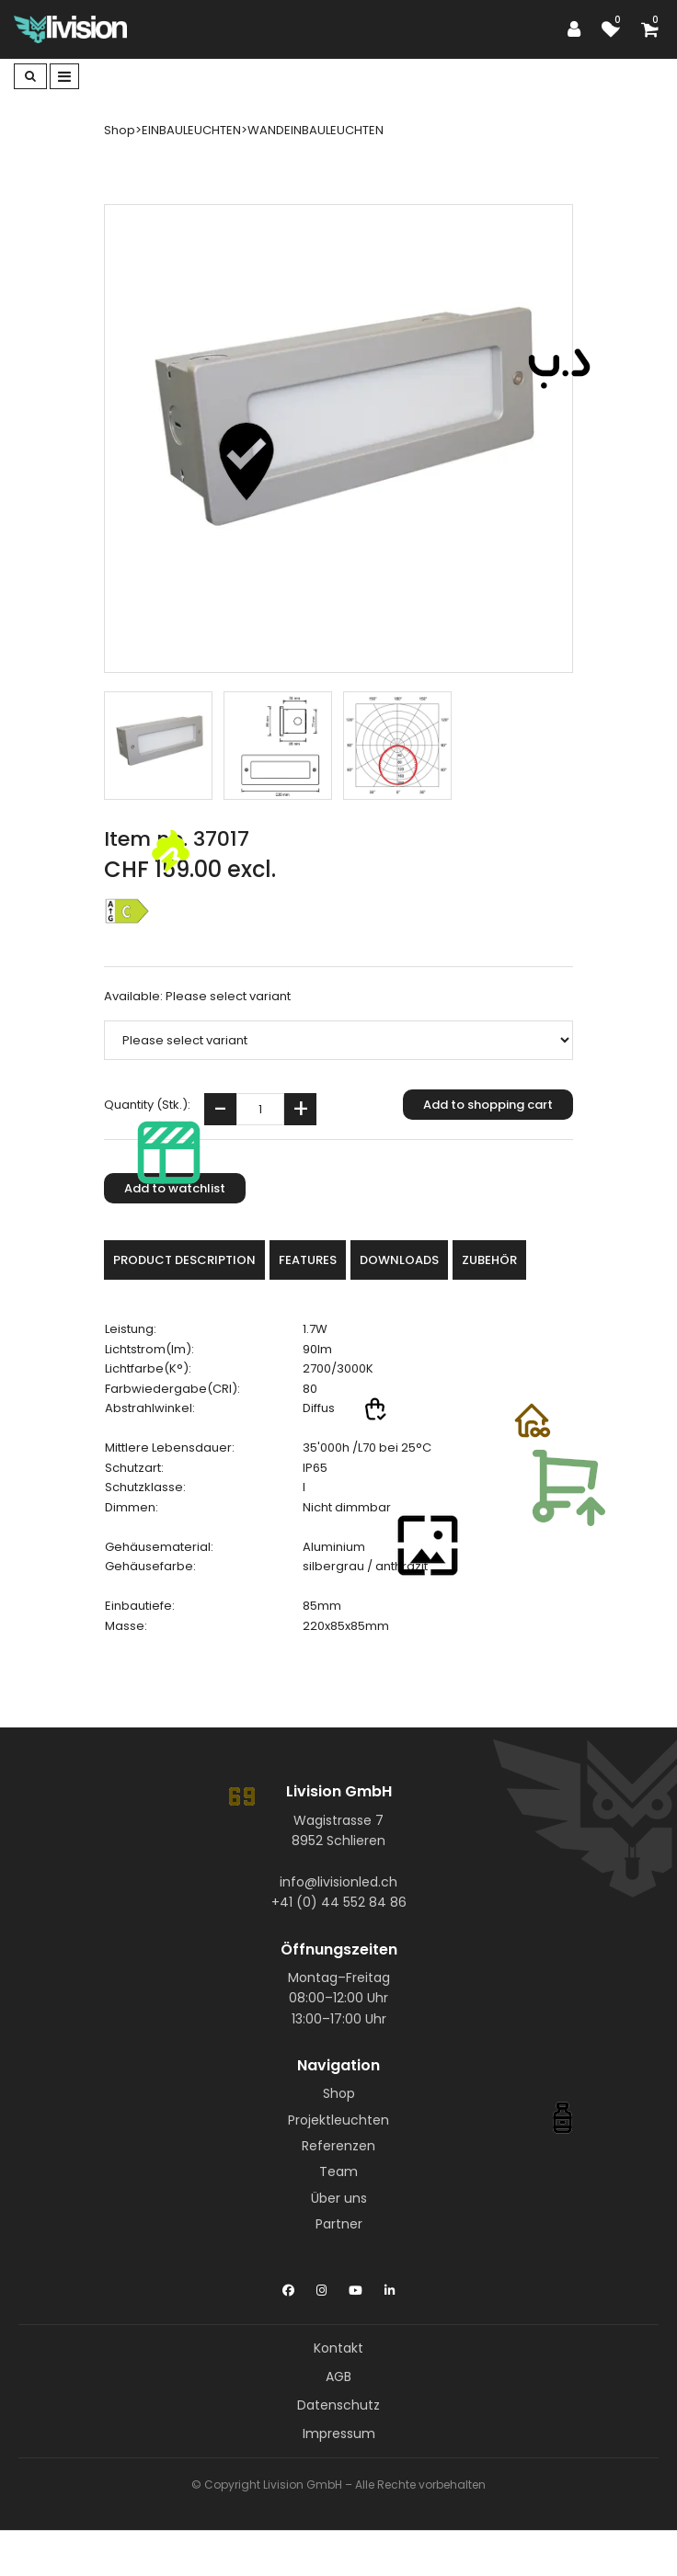 The image size is (677, 2576). What do you see at coordinates (562, 2117) in the screenshot?
I see `view vaccine or medication information` at bounding box center [562, 2117].